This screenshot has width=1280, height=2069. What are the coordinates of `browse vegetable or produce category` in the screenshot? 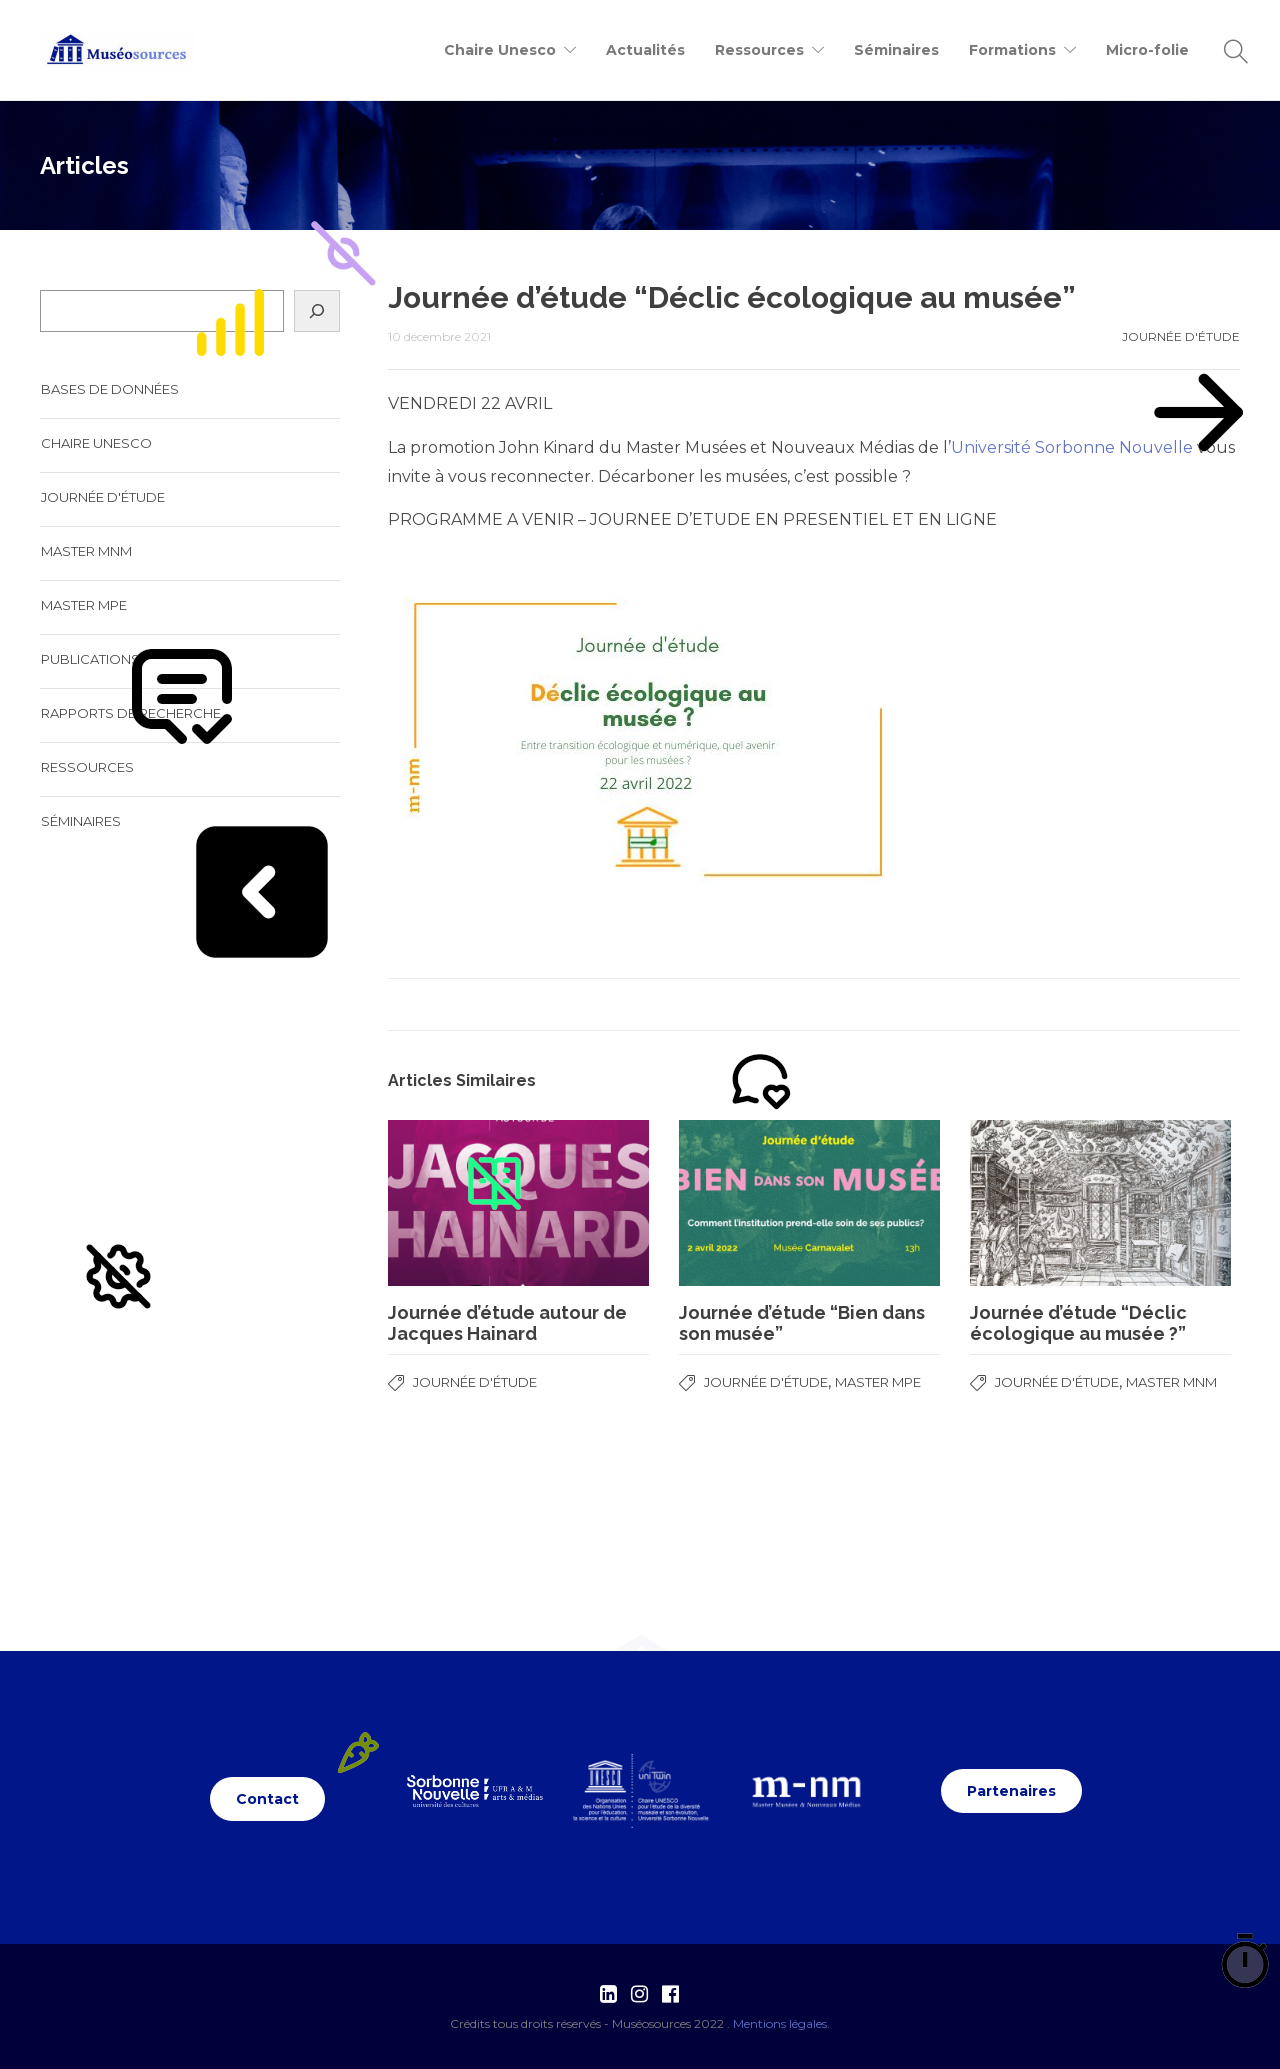 It's located at (357, 1753).